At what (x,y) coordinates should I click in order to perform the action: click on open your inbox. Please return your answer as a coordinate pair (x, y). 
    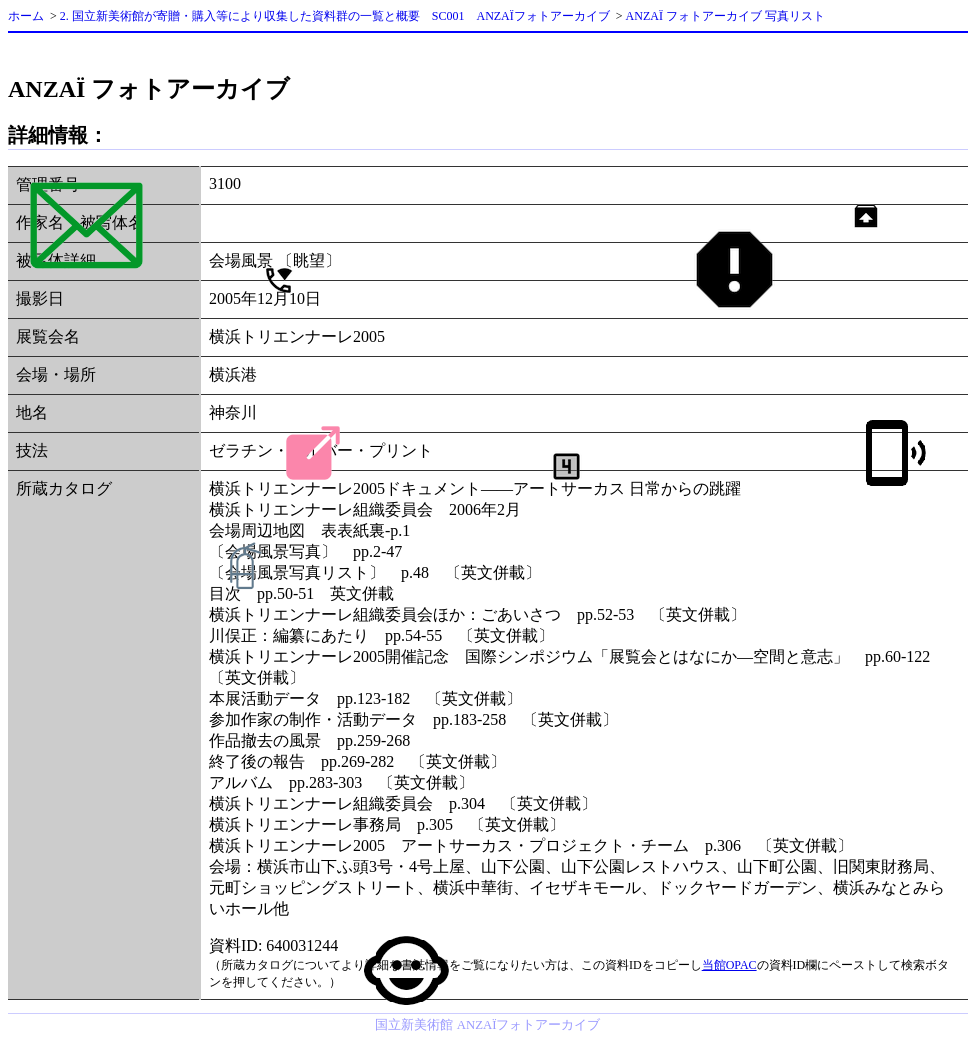
    Looking at the image, I should click on (86, 225).